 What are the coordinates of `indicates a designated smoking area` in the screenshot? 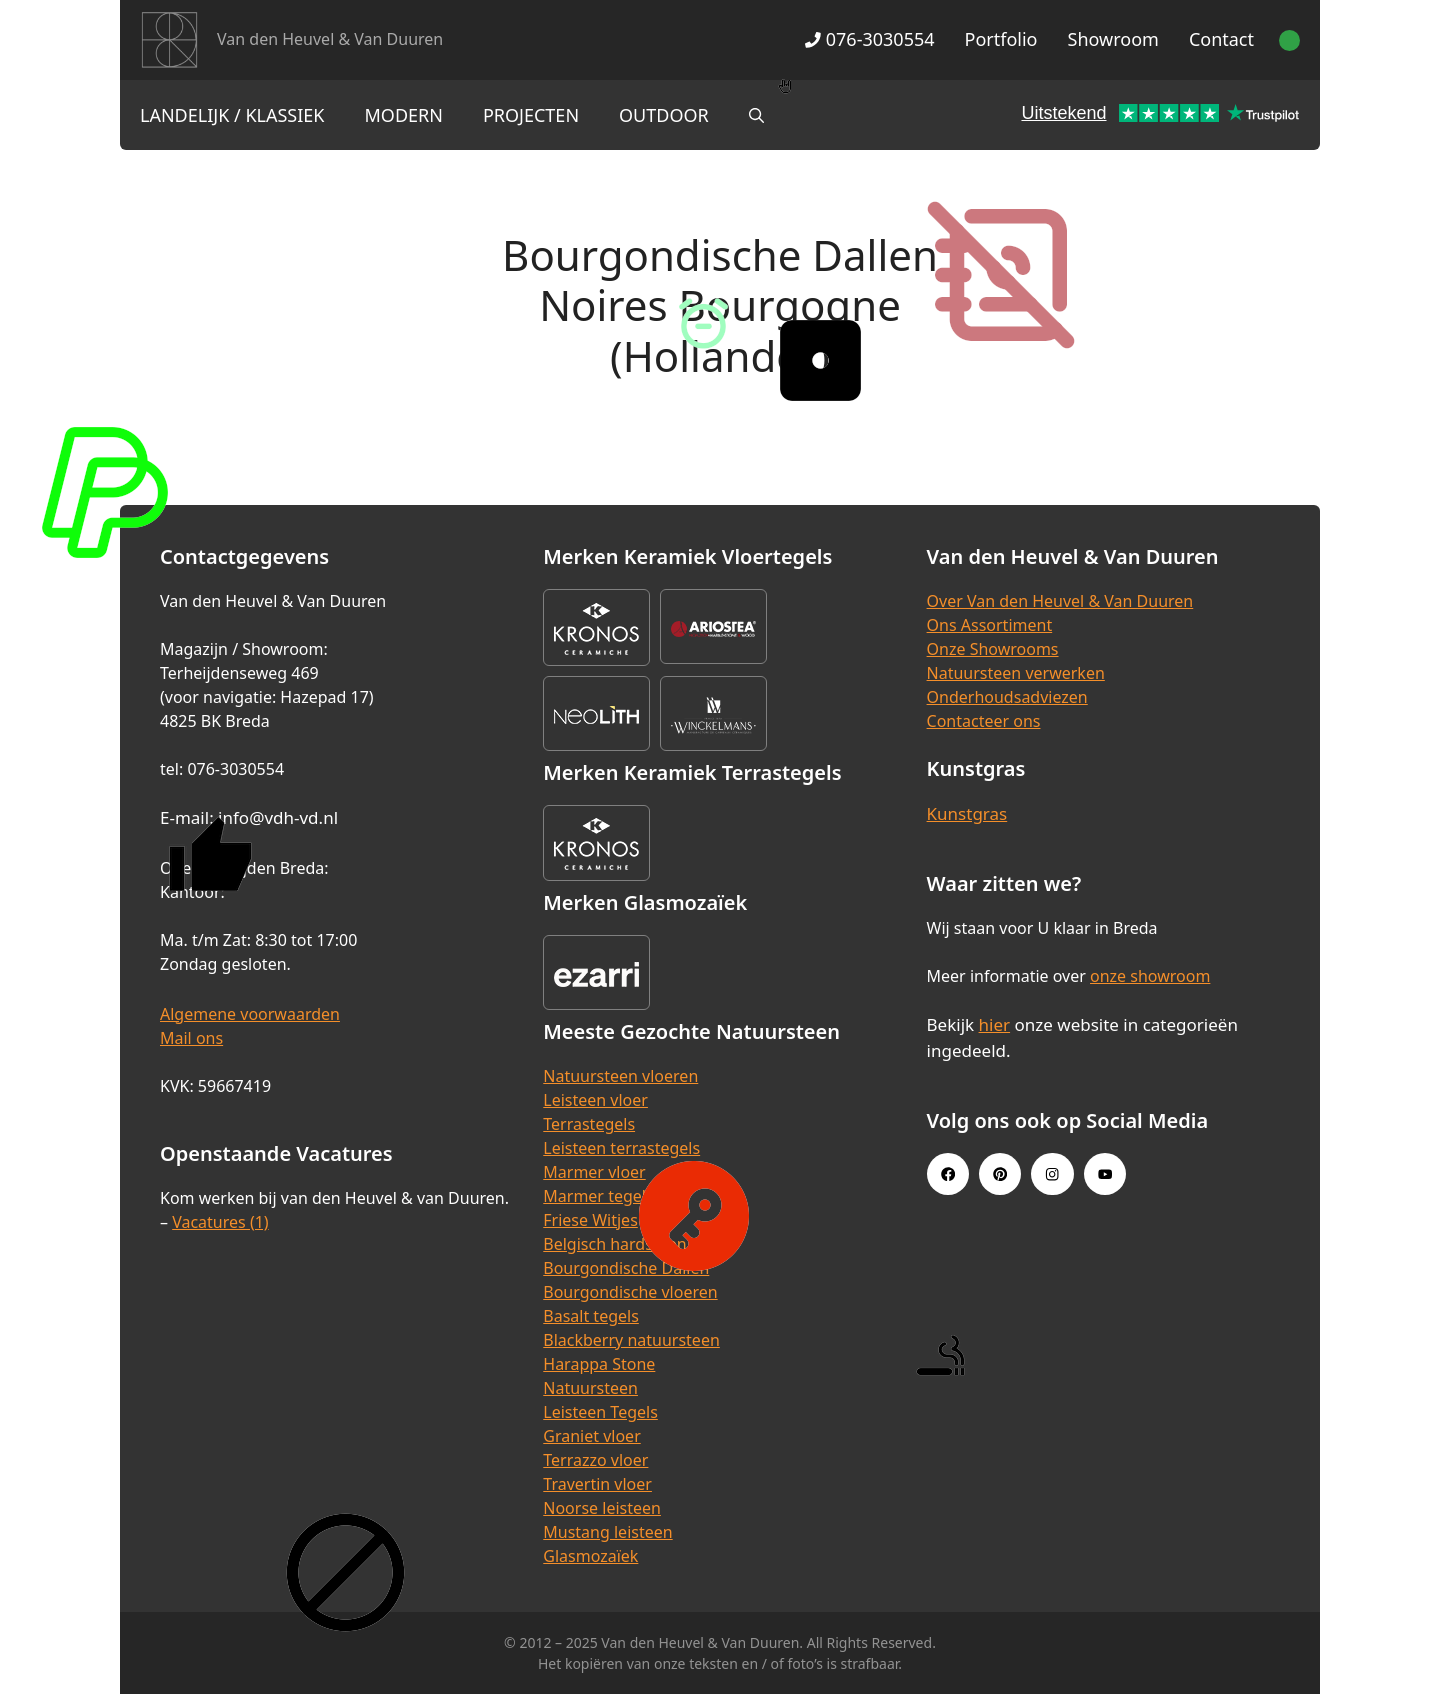 It's located at (940, 1358).